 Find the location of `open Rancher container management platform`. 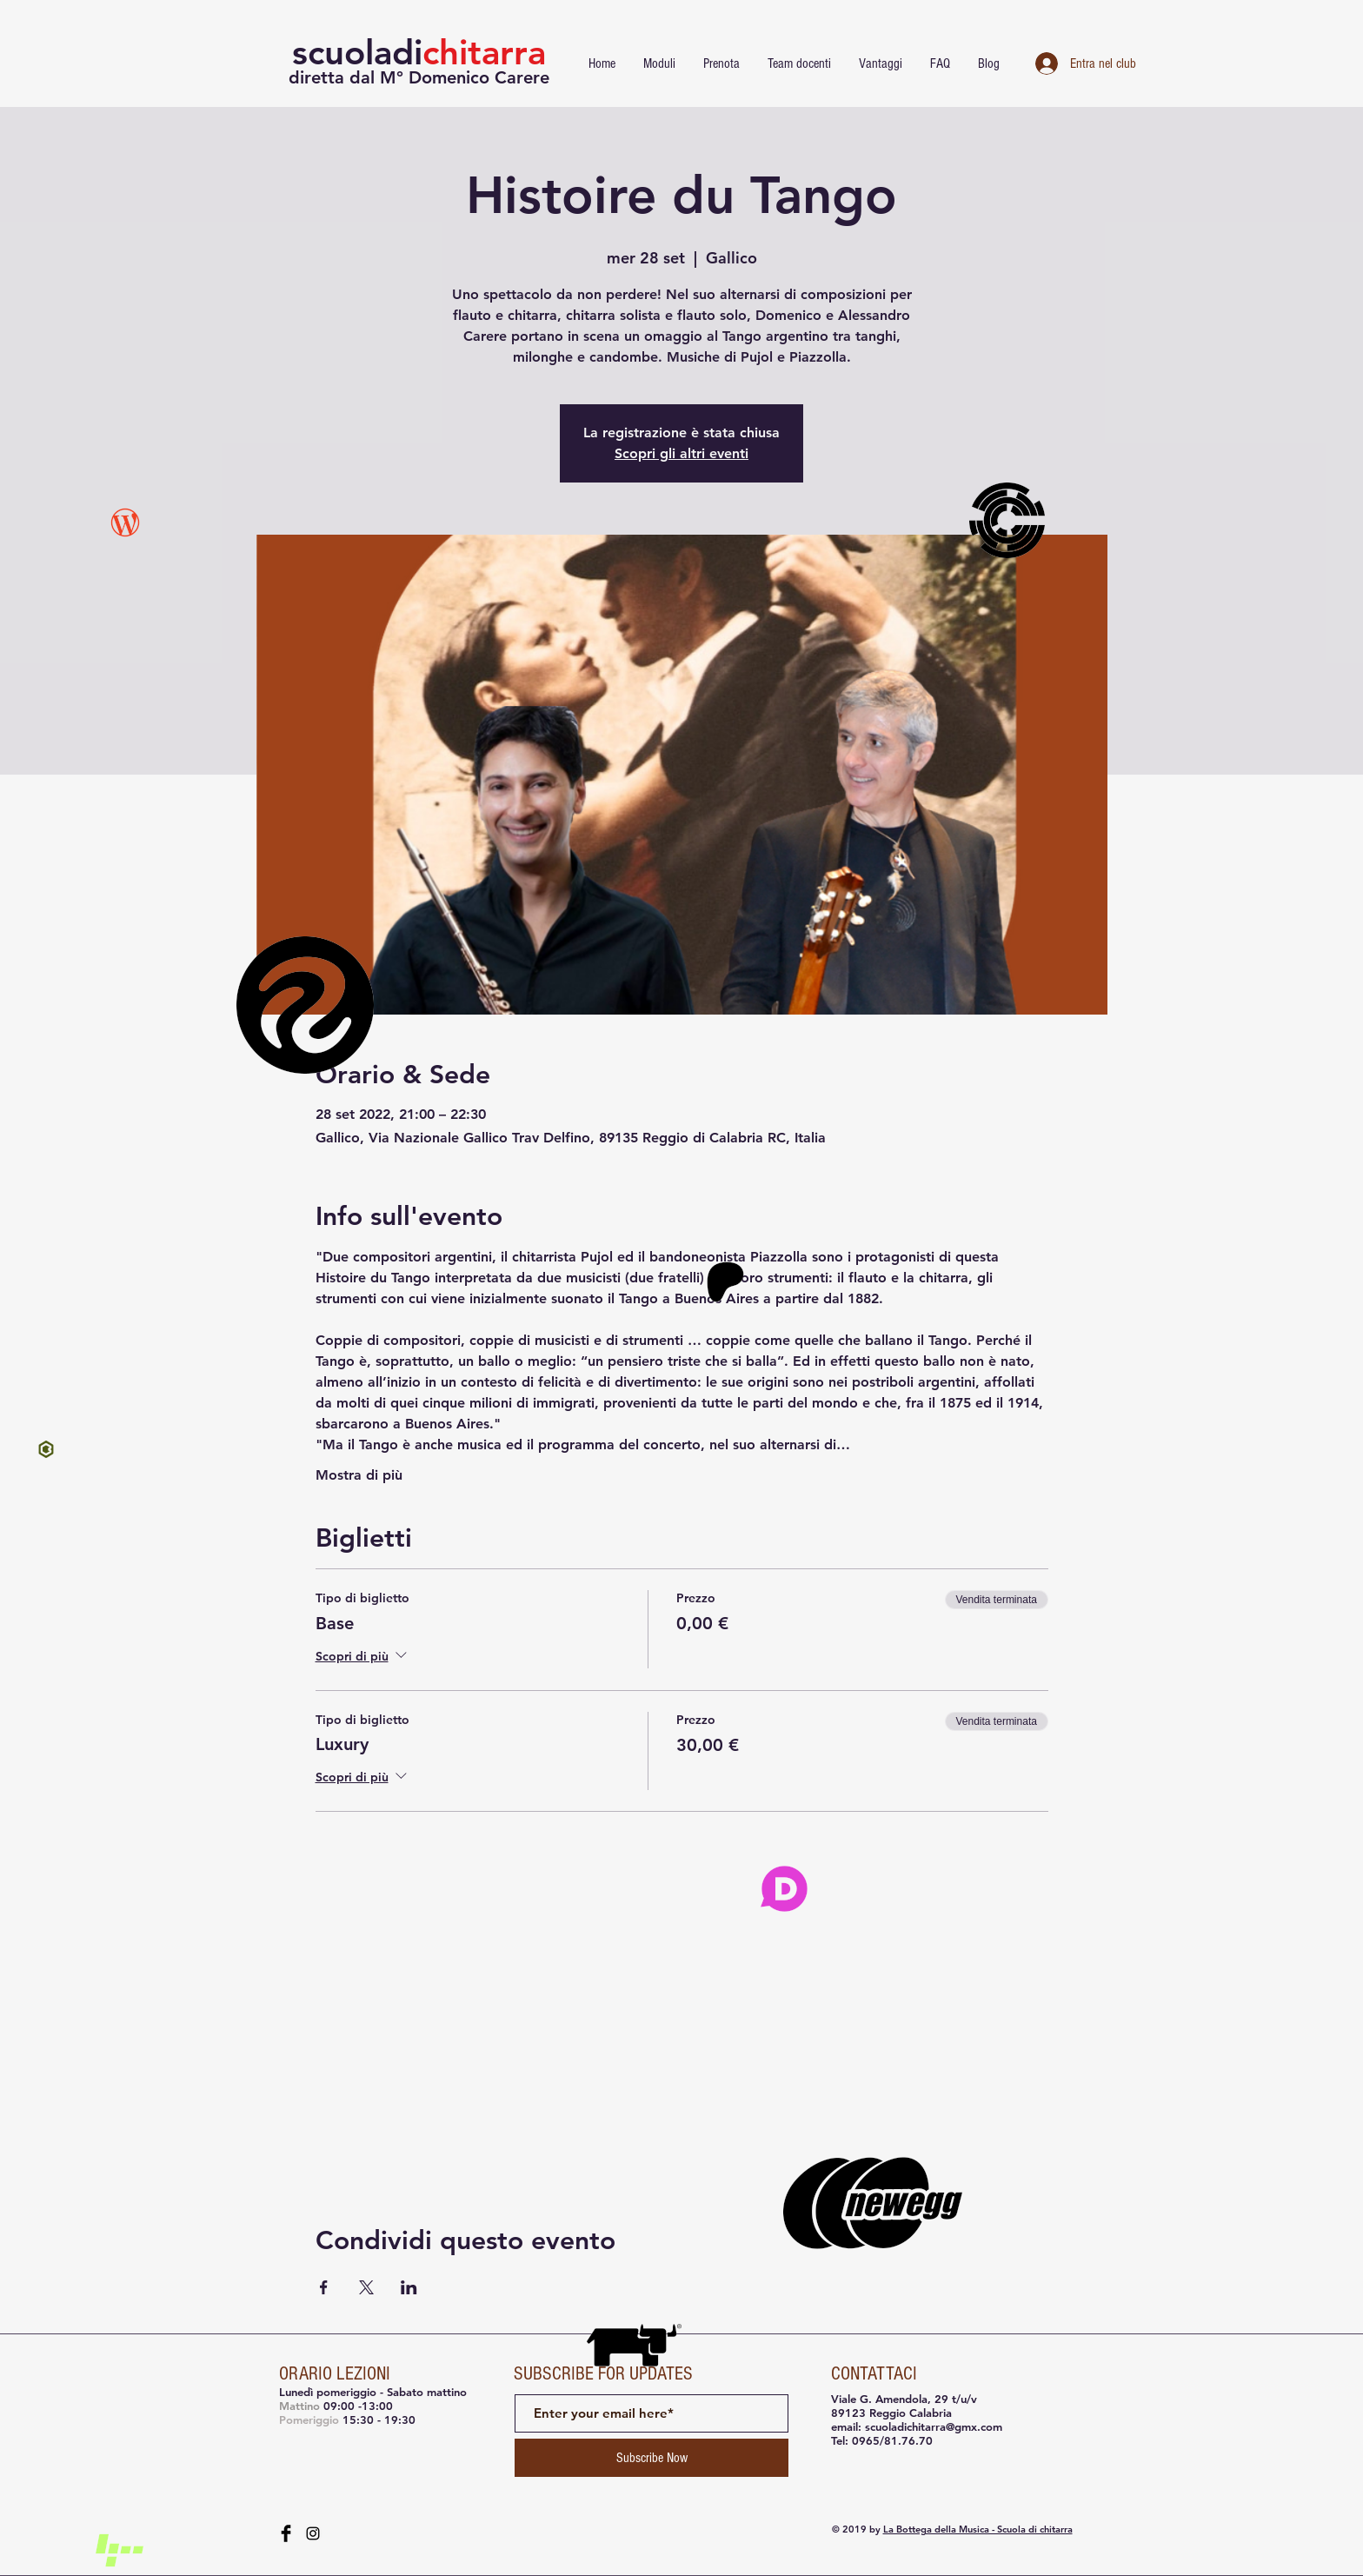

open Rancher container management platform is located at coordinates (634, 2345).